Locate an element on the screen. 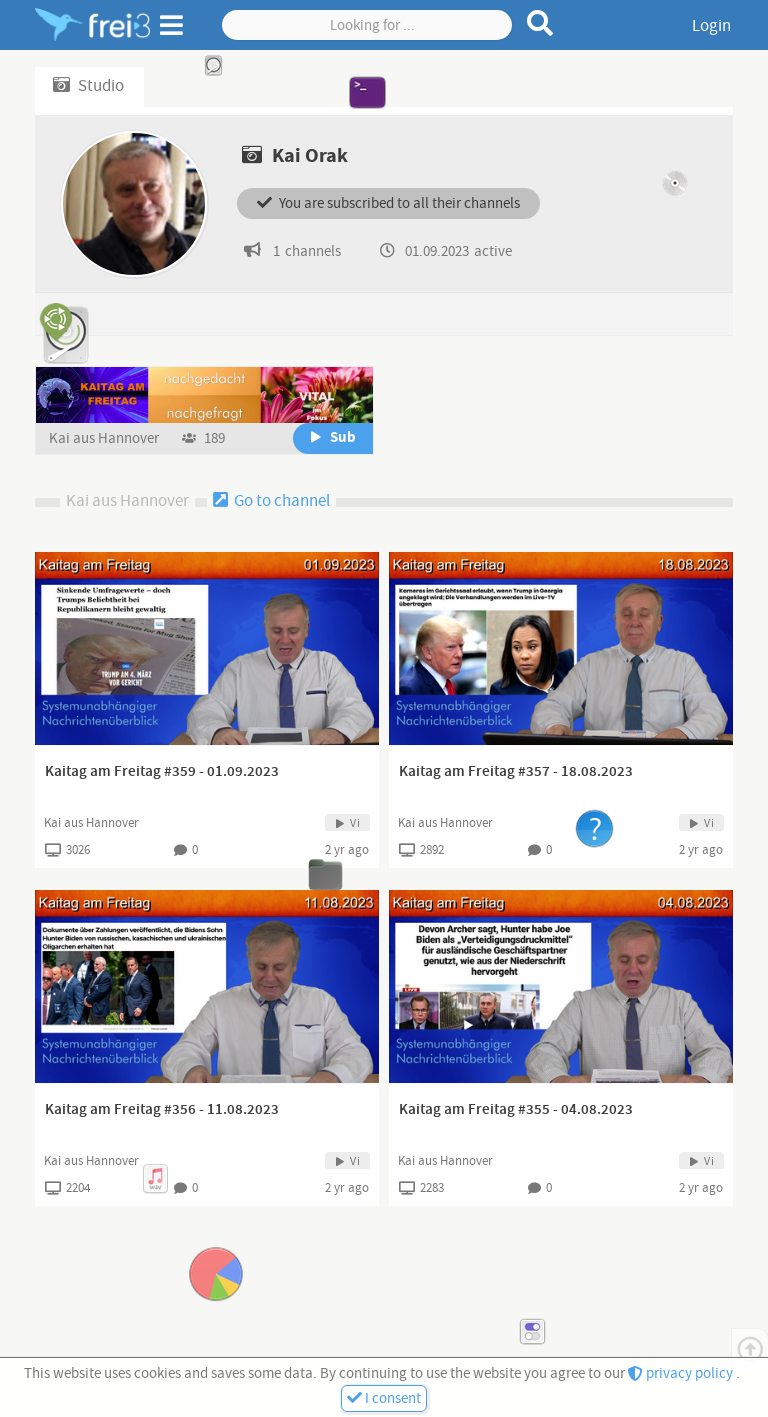 The width and height of the screenshot is (768, 1417). open desktop preferences or settings is located at coordinates (532, 1331).